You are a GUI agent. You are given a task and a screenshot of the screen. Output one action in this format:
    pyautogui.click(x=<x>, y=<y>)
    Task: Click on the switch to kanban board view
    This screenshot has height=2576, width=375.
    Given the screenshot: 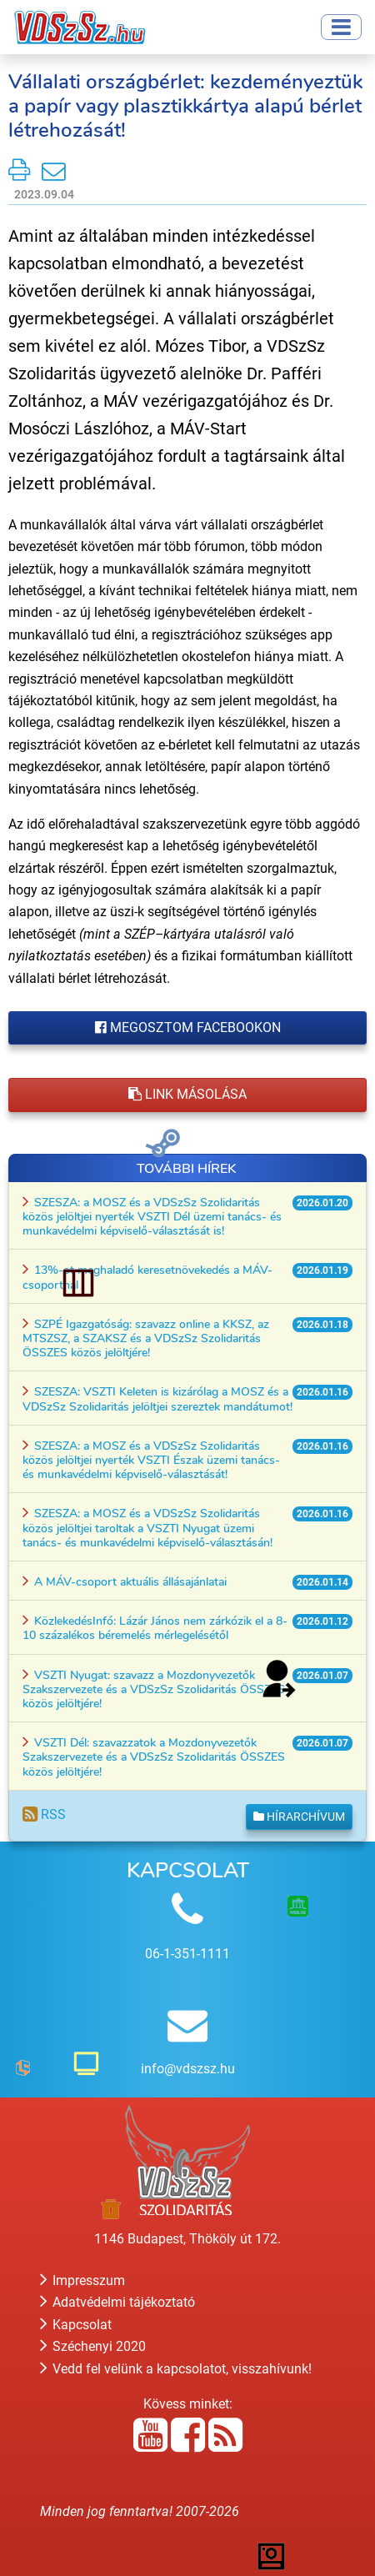 What is the action you would take?
    pyautogui.click(x=78, y=1283)
    